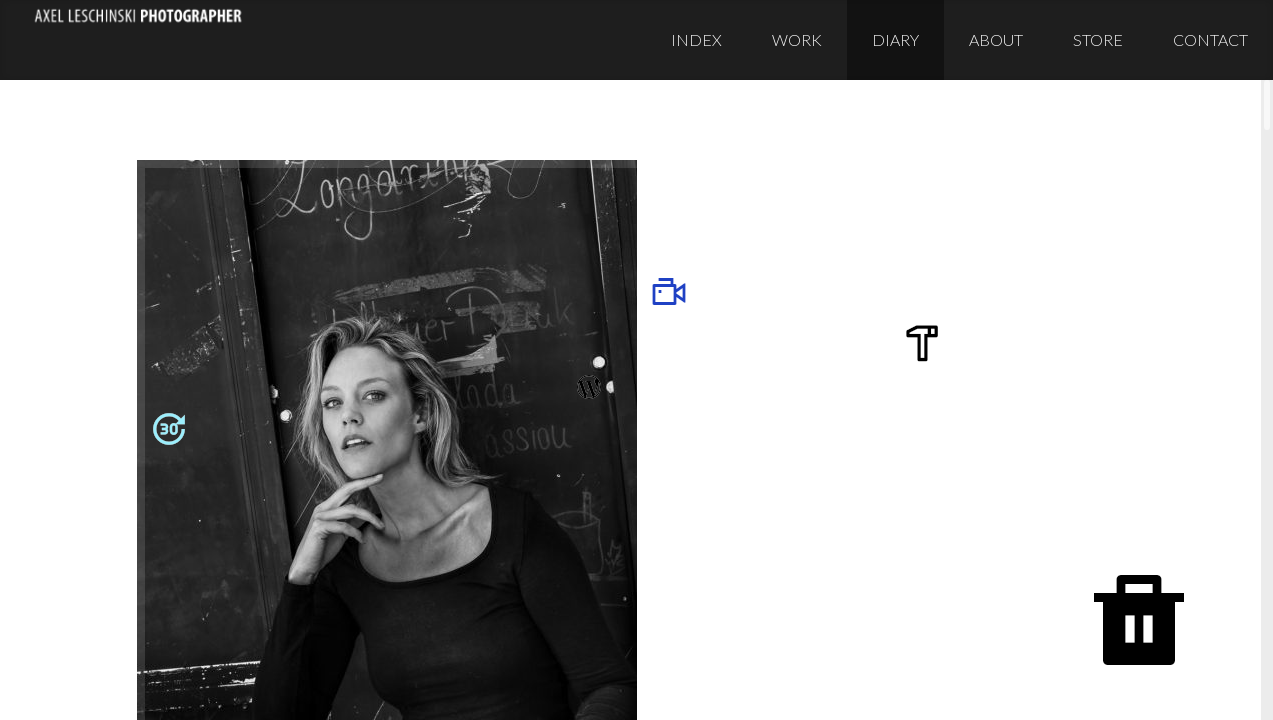  What do you see at coordinates (1139, 620) in the screenshot?
I see `delete selected item` at bounding box center [1139, 620].